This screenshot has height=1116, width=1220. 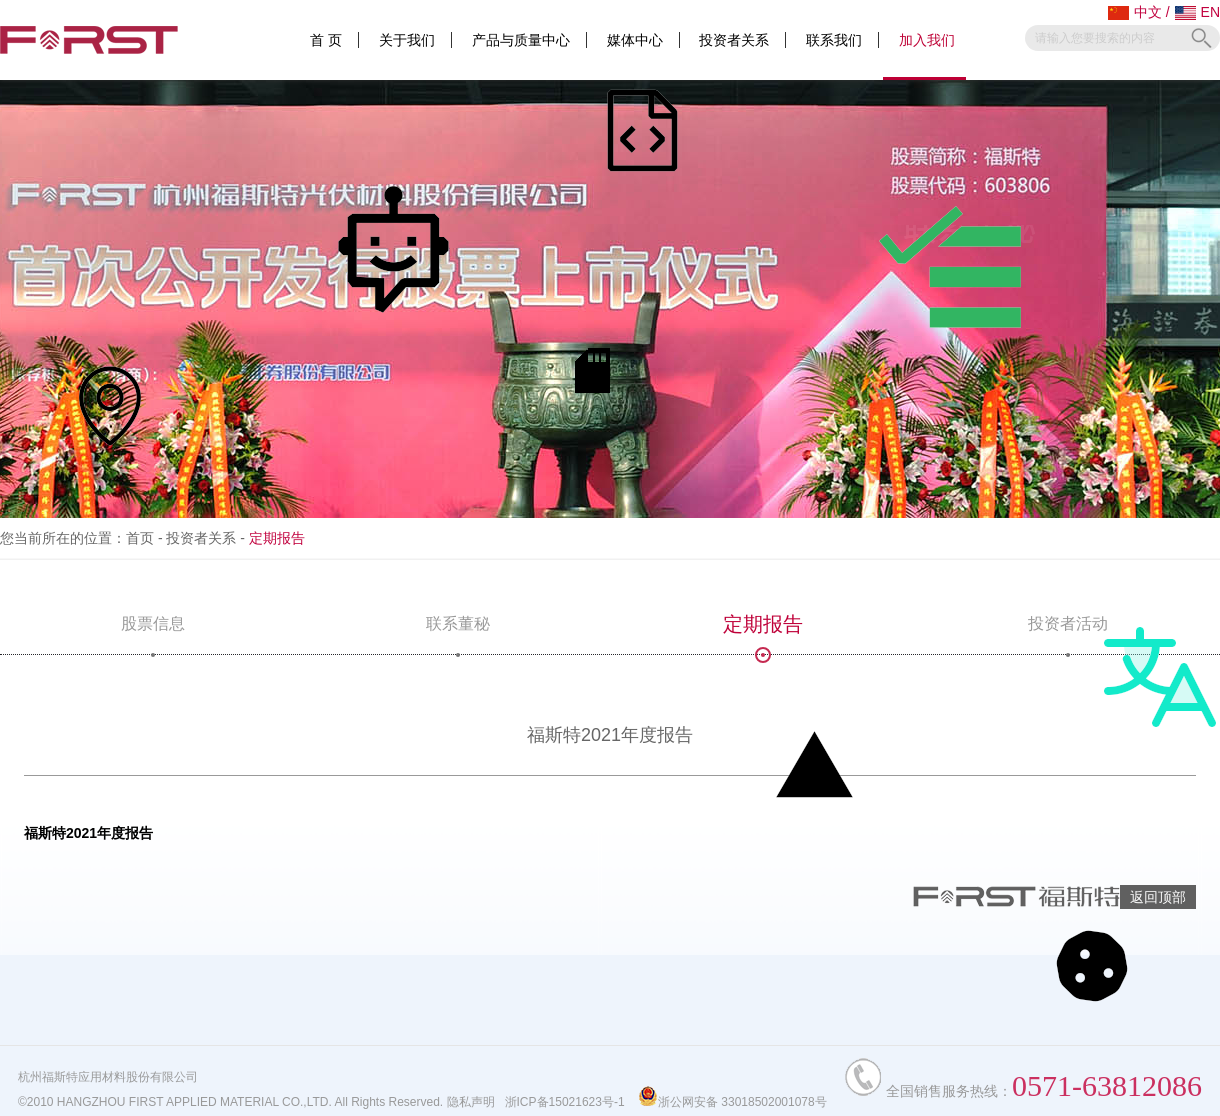 I want to click on access sd card storage, so click(x=592, y=370).